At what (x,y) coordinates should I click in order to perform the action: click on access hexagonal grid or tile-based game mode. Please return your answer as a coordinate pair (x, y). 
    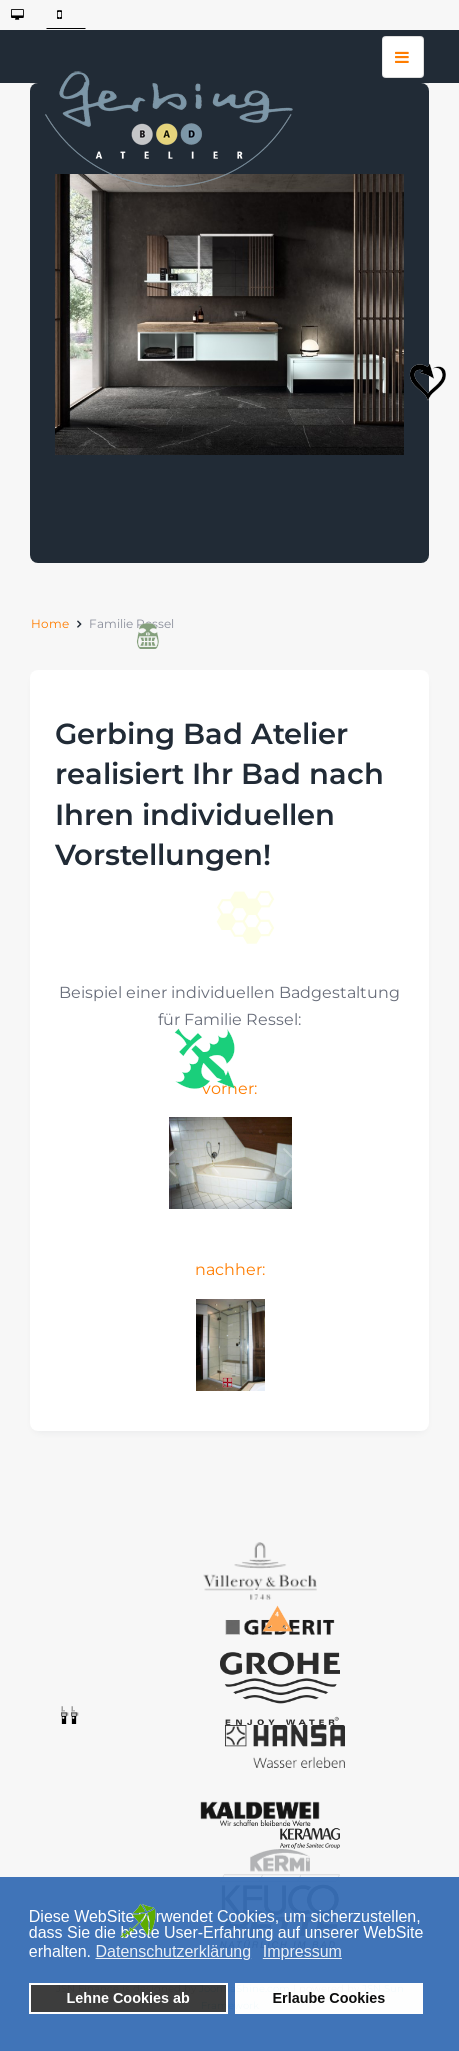
    Looking at the image, I should click on (245, 915).